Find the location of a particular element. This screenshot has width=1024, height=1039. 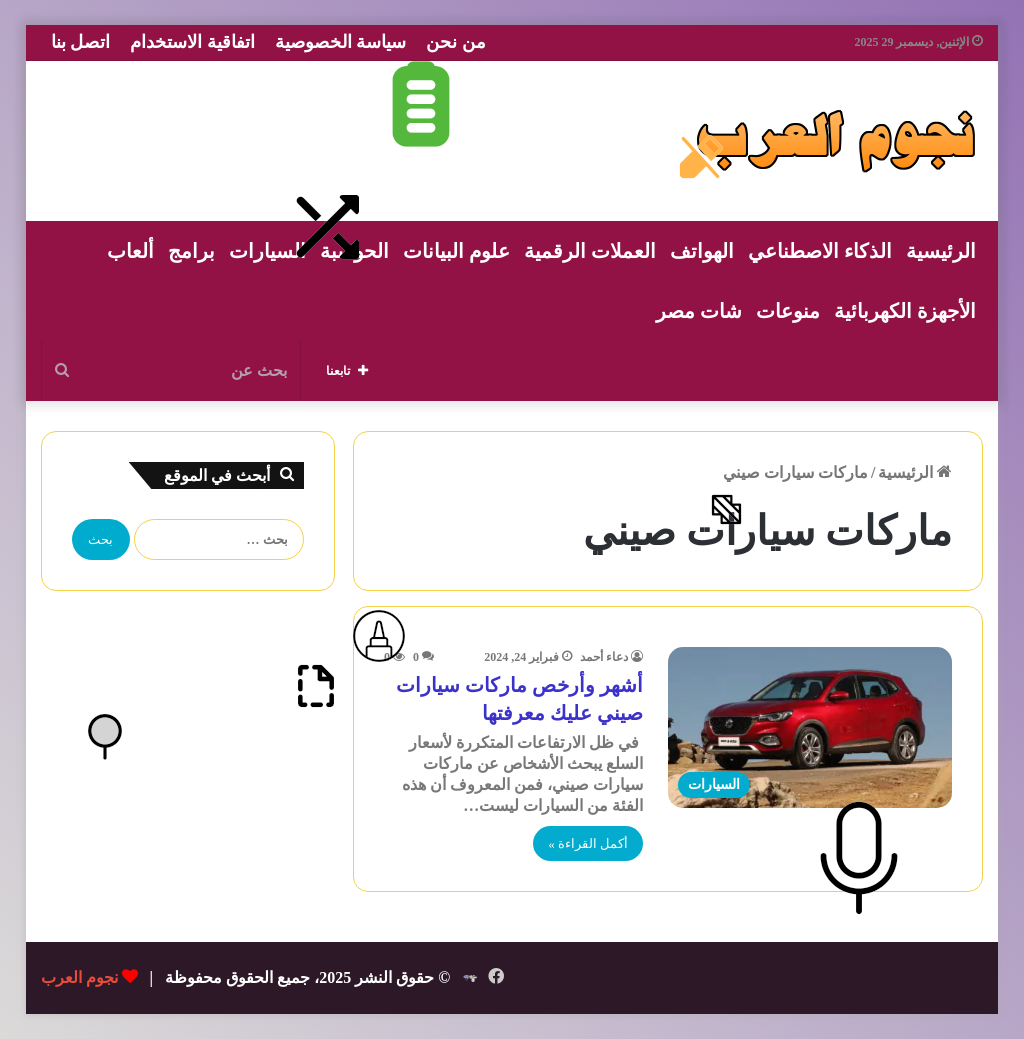

tap to start voice input is located at coordinates (859, 856).